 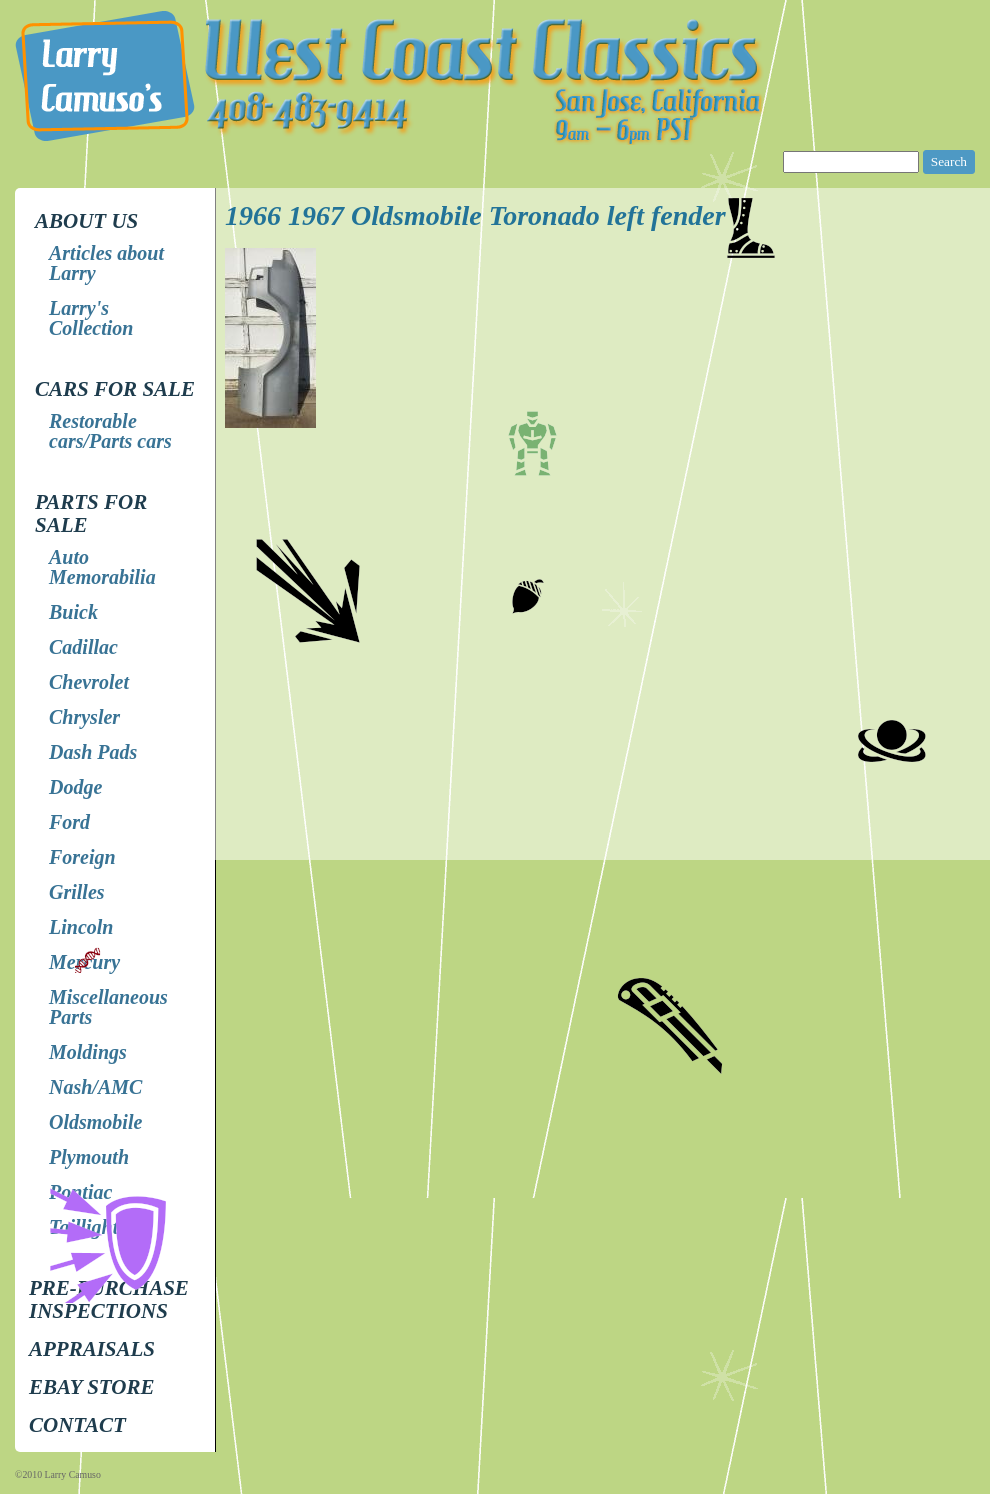 I want to click on access cutting or trimming tools, so click(x=670, y=1026).